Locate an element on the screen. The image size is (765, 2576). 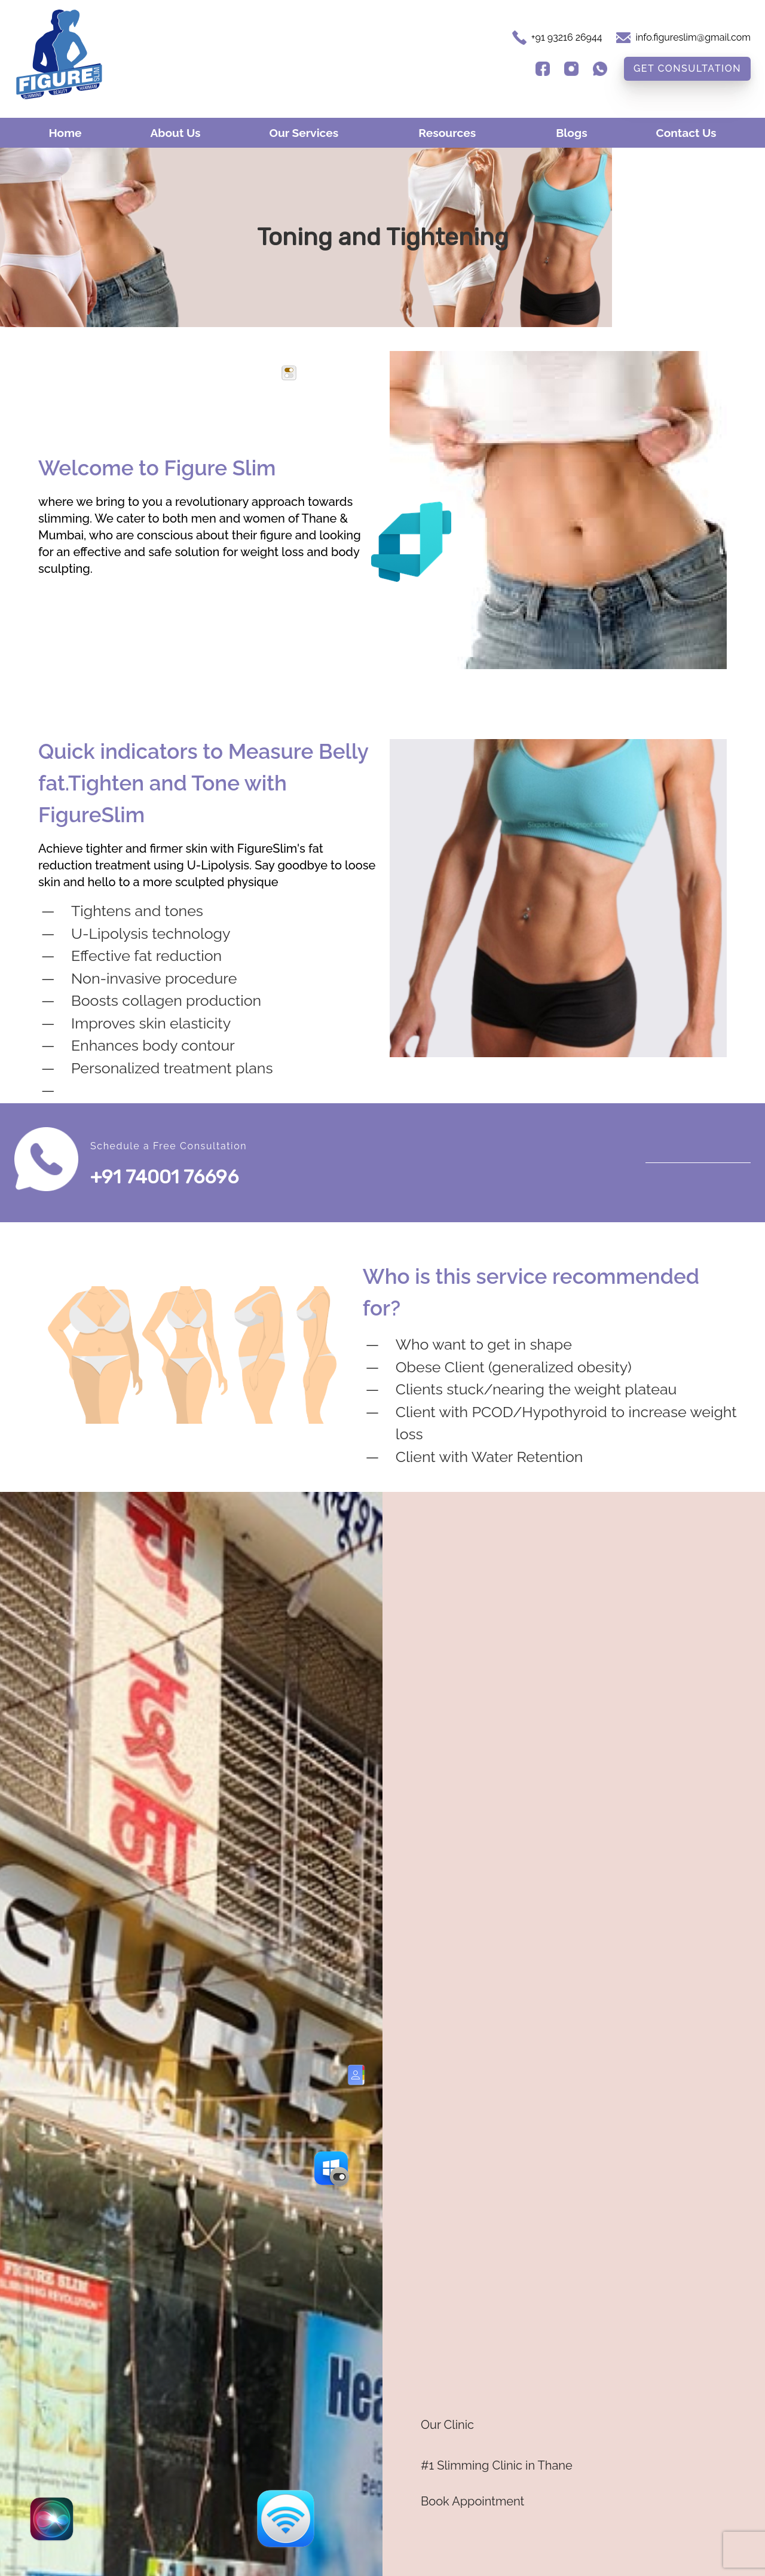
open Airport Utility to manage Apple wireless devices is located at coordinates (286, 2519).